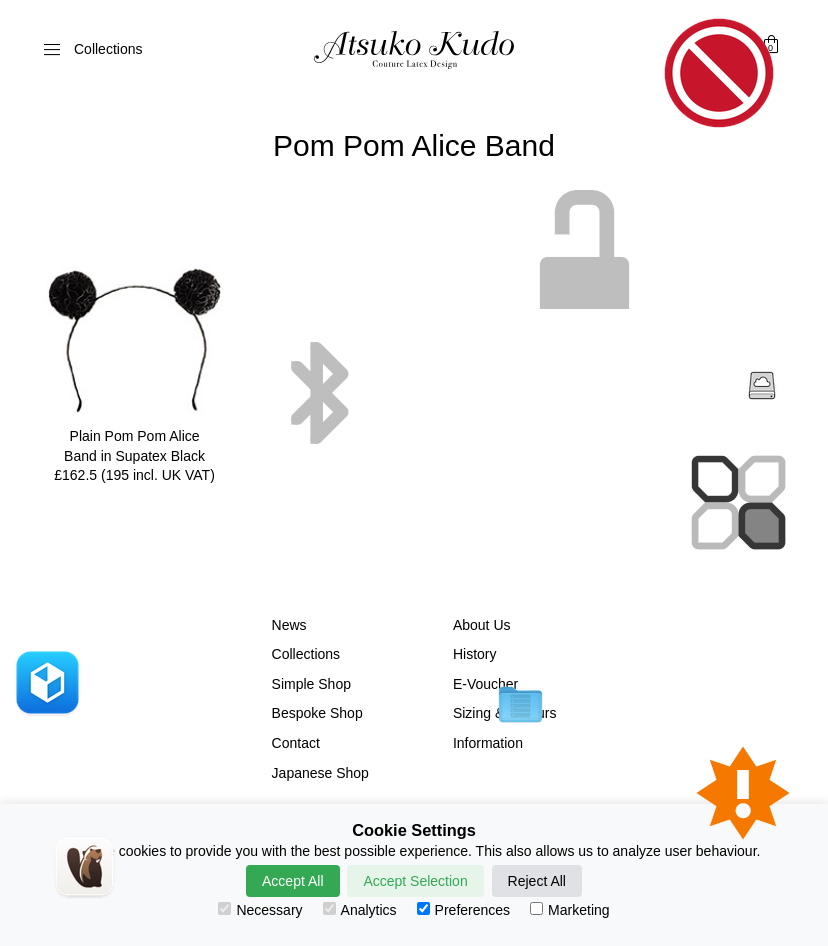  What do you see at coordinates (520, 704) in the screenshot?
I see `open directory menu panel applet` at bounding box center [520, 704].